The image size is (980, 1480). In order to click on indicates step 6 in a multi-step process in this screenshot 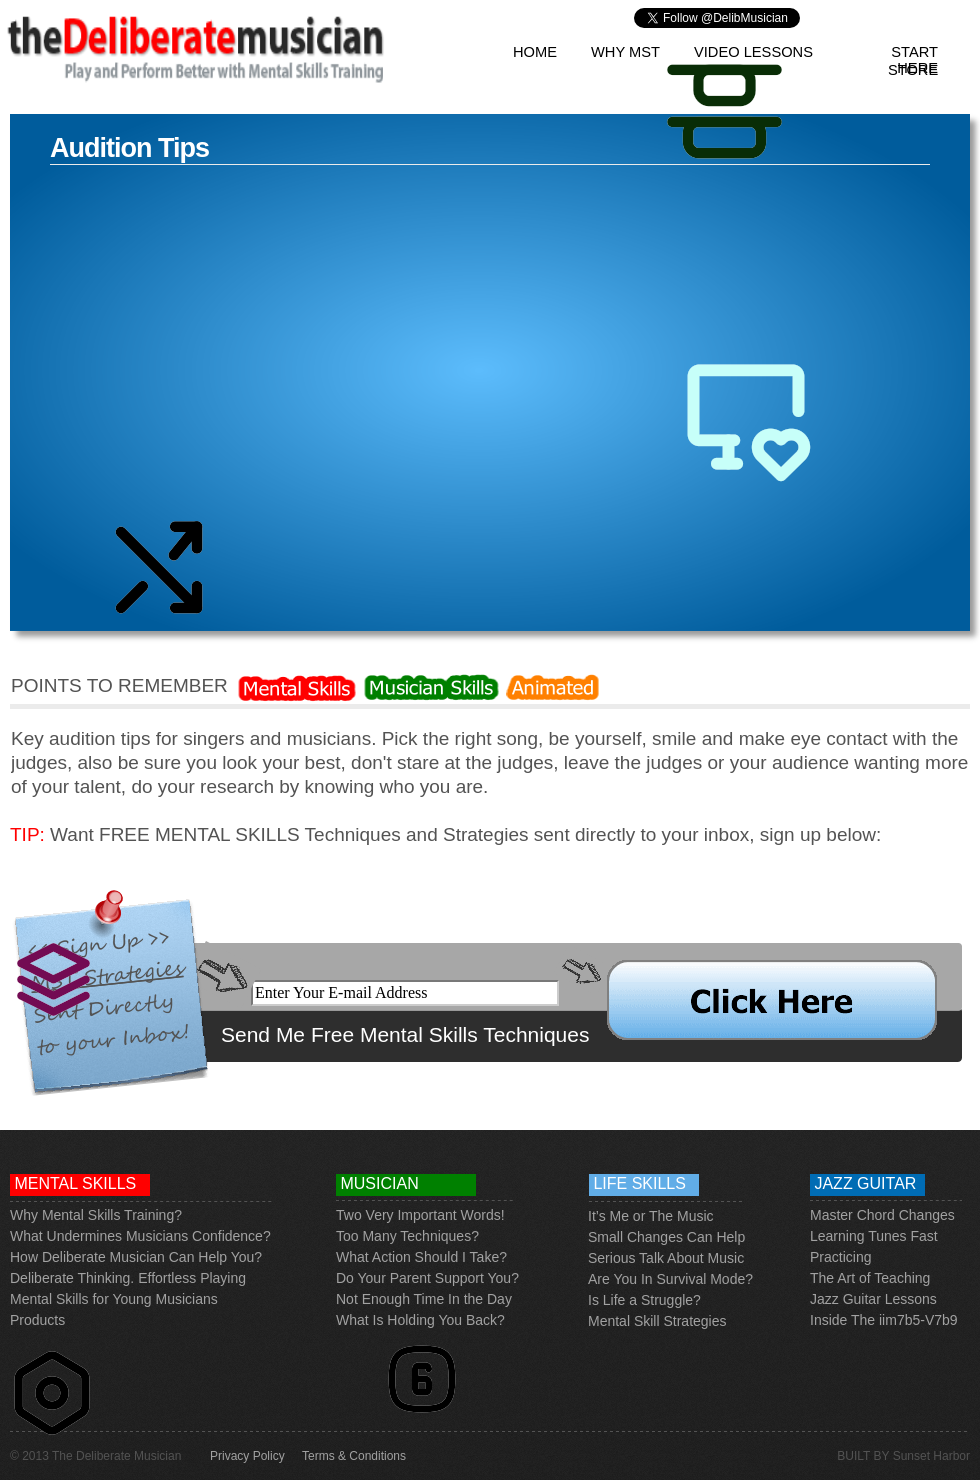, I will do `click(422, 1379)`.